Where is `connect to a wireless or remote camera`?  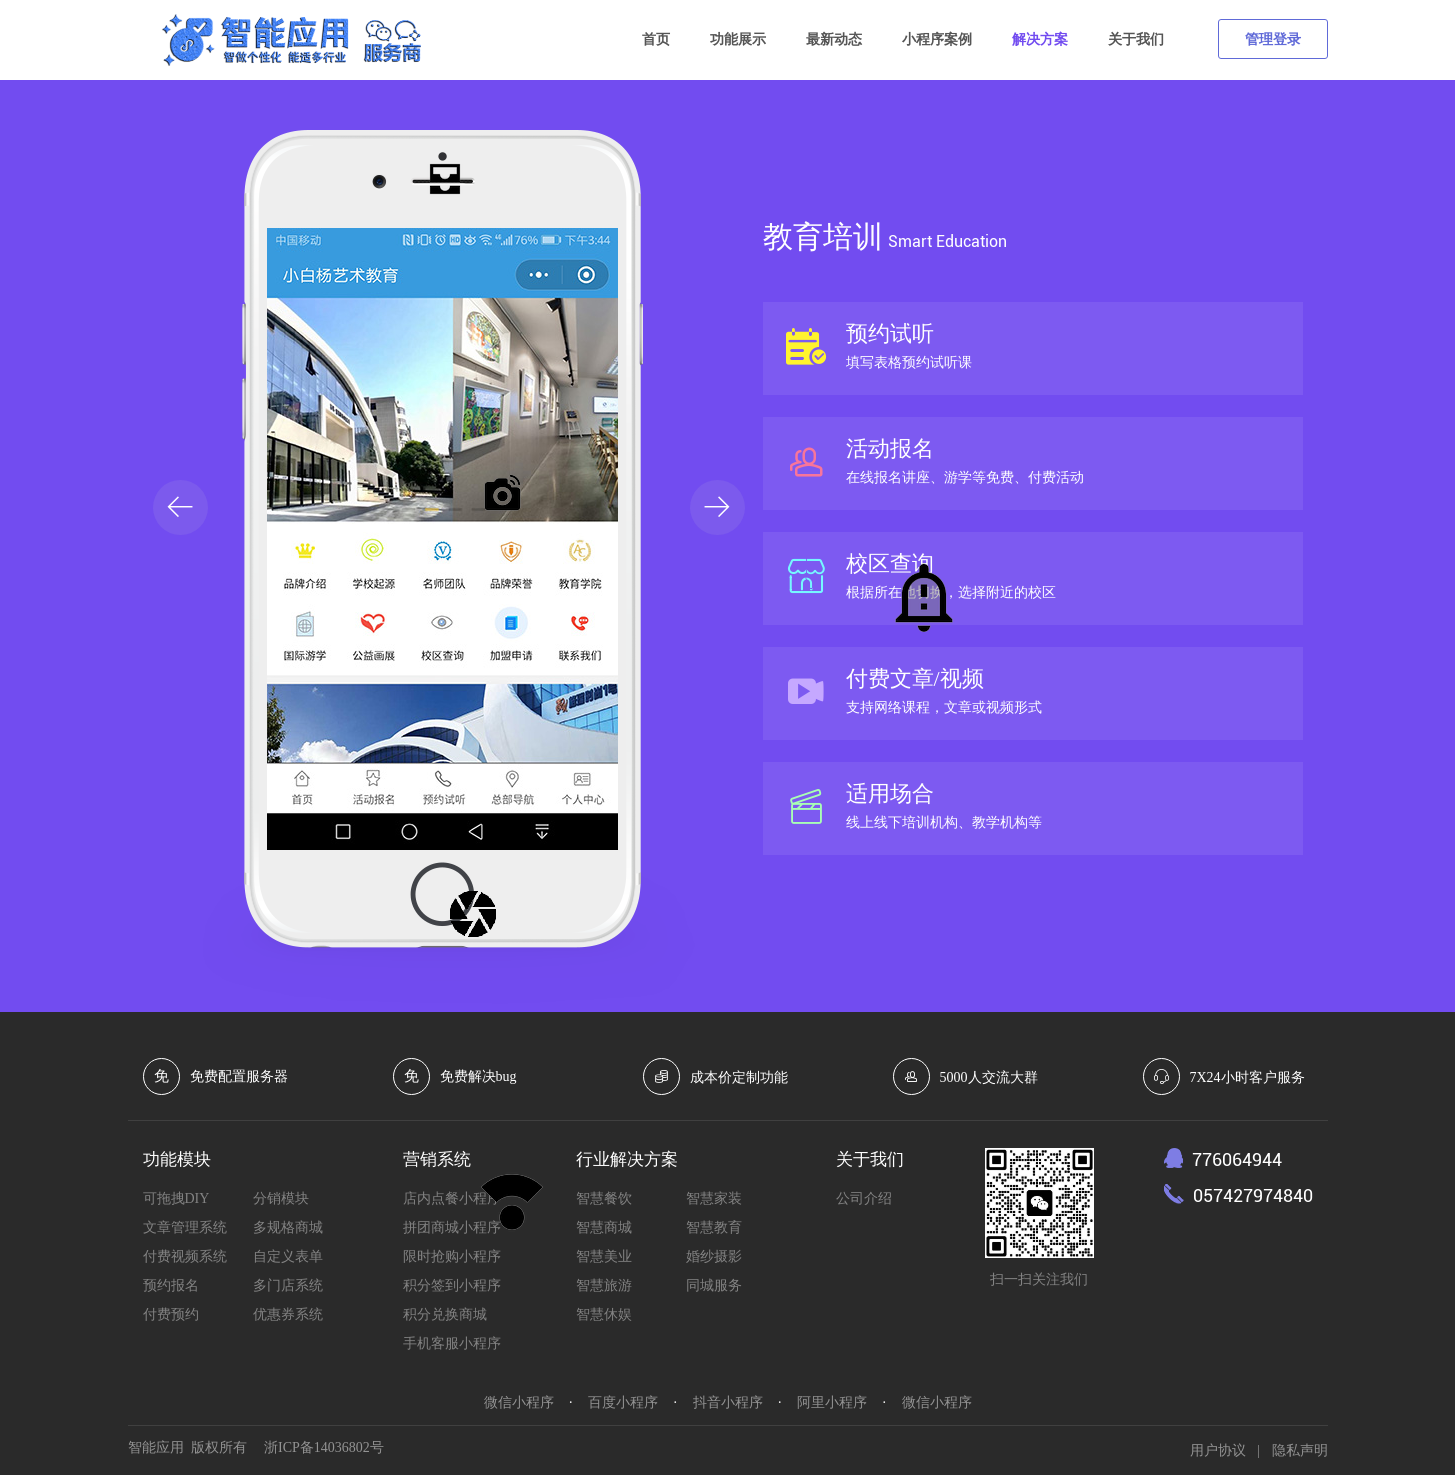 connect to a wireless or remote camera is located at coordinates (502, 492).